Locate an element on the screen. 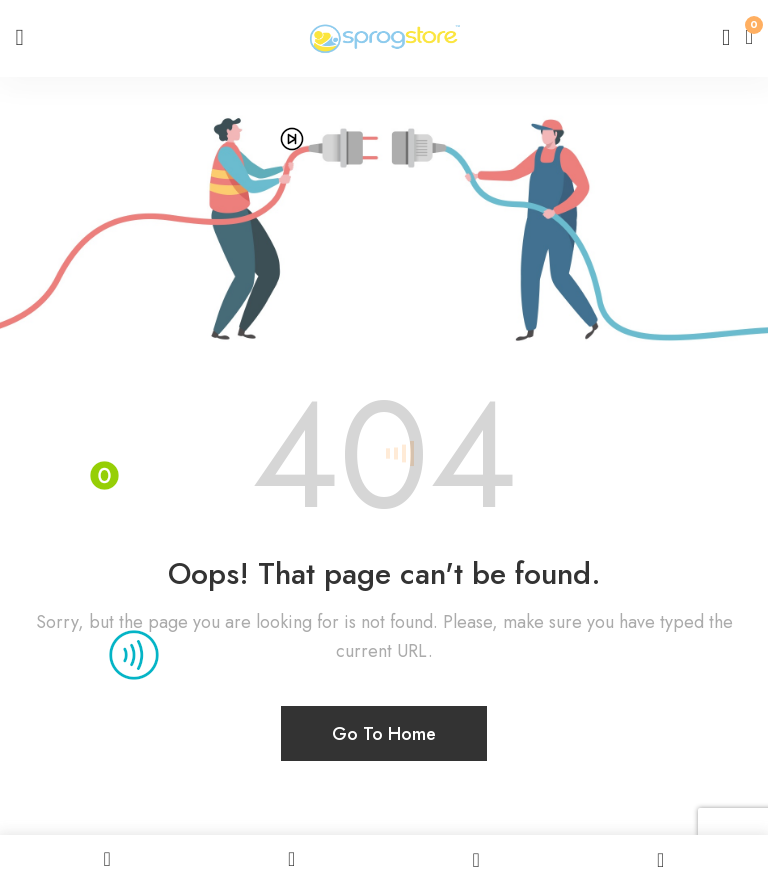  tap to pay with contactless payment is located at coordinates (134, 655).